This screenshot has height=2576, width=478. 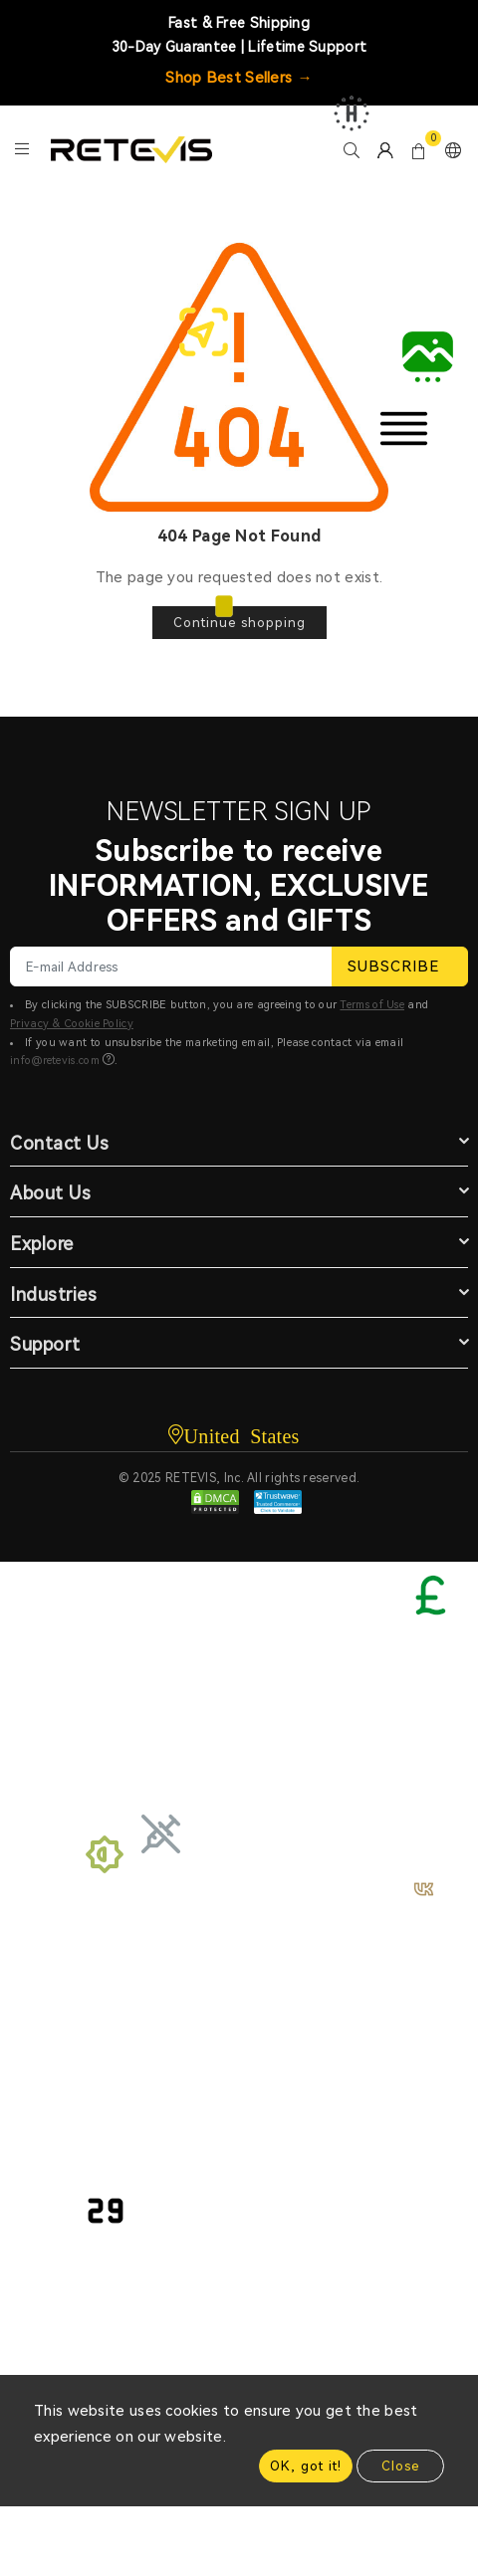 What do you see at coordinates (160, 1833) in the screenshot?
I see `indicates vaccination not available or required` at bounding box center [160, 1833].